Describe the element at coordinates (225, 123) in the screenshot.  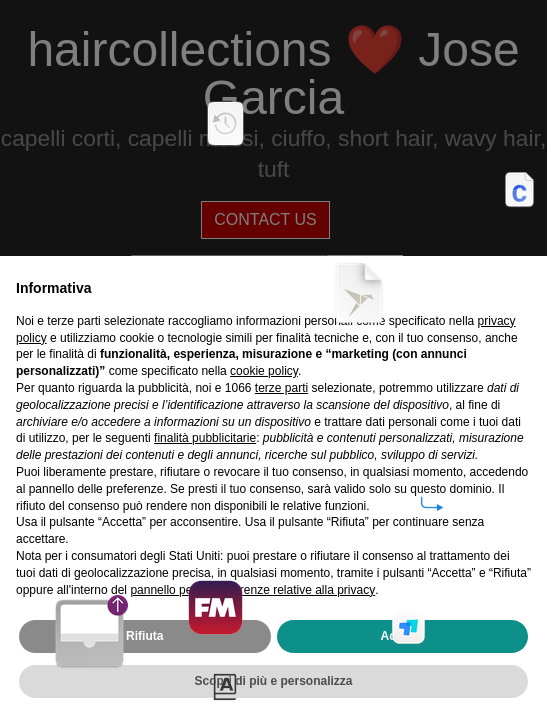
I see `a file backup or version history document` at that location.